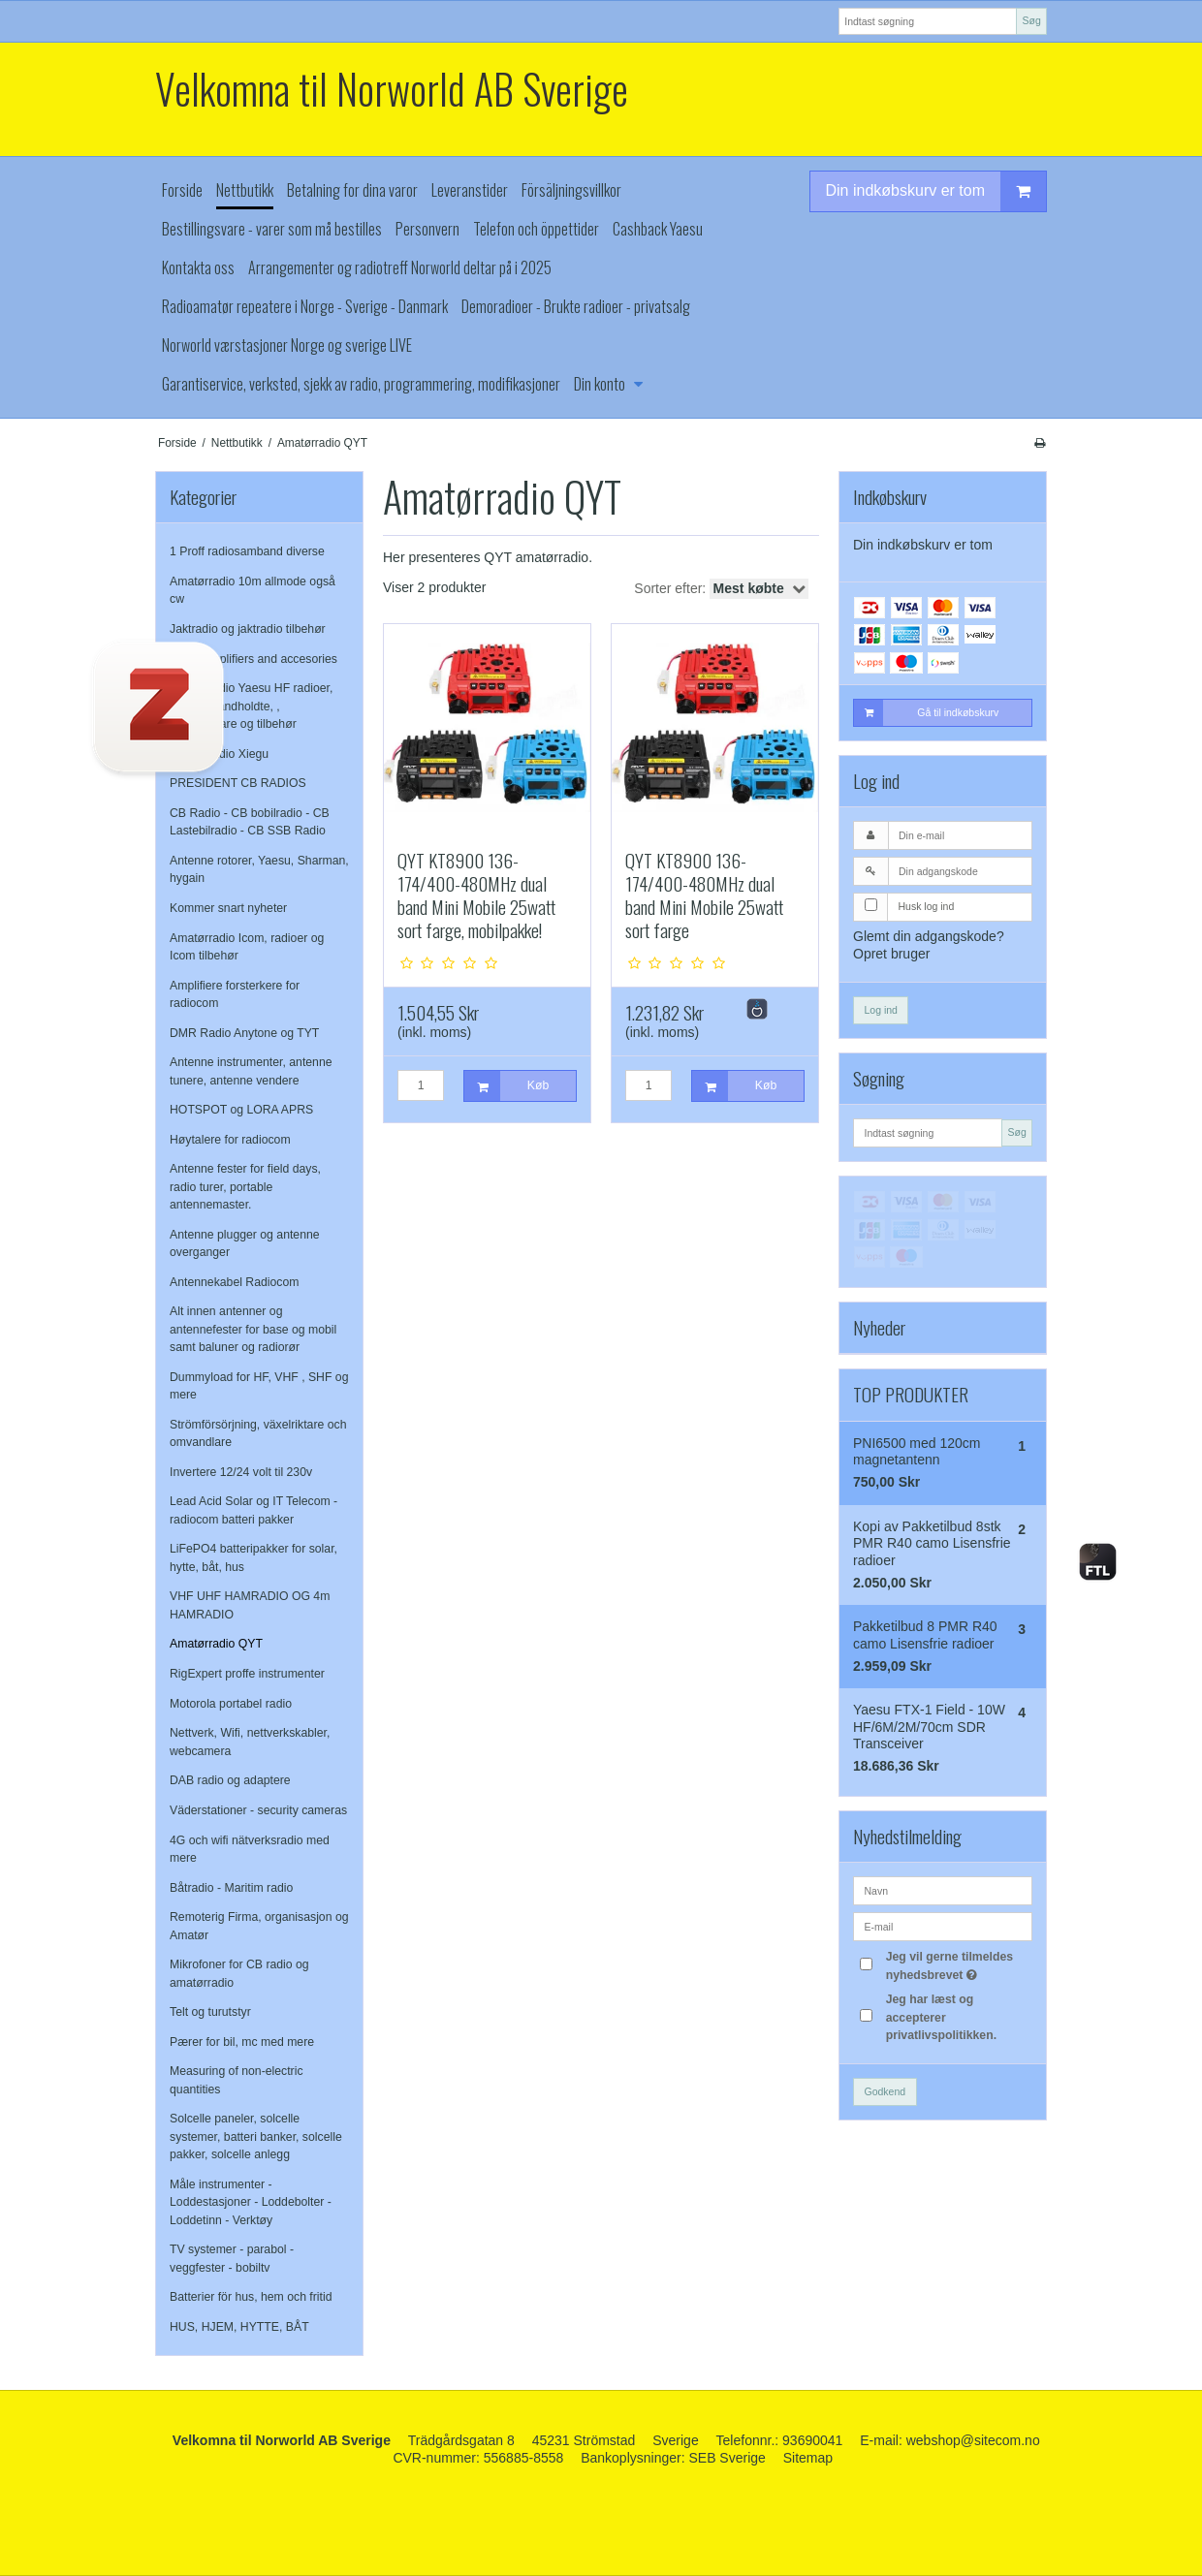  I want to click on launch FTL: Faster Than Light game, so click(1097, 1561).